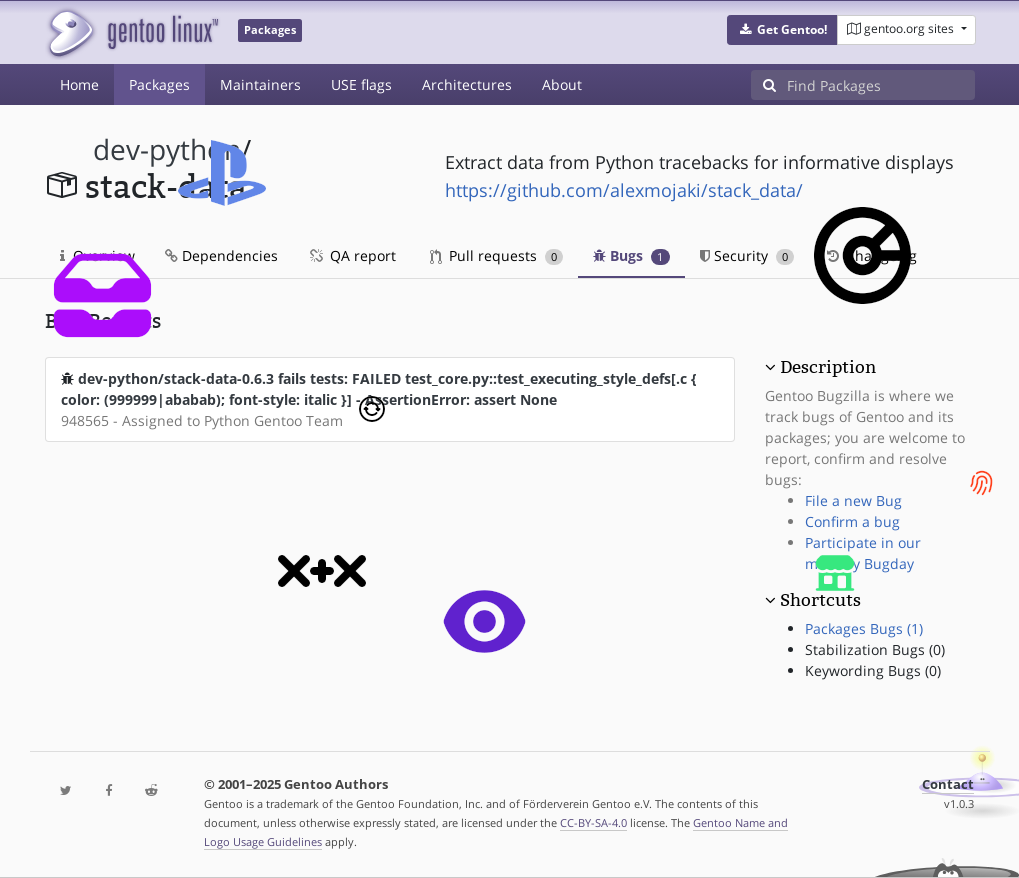 This screenshot has height=878, width=1019. Describe the element at coordinates (322, 571) in the screenshot. I see `mathematical expression or formula input` at that location.